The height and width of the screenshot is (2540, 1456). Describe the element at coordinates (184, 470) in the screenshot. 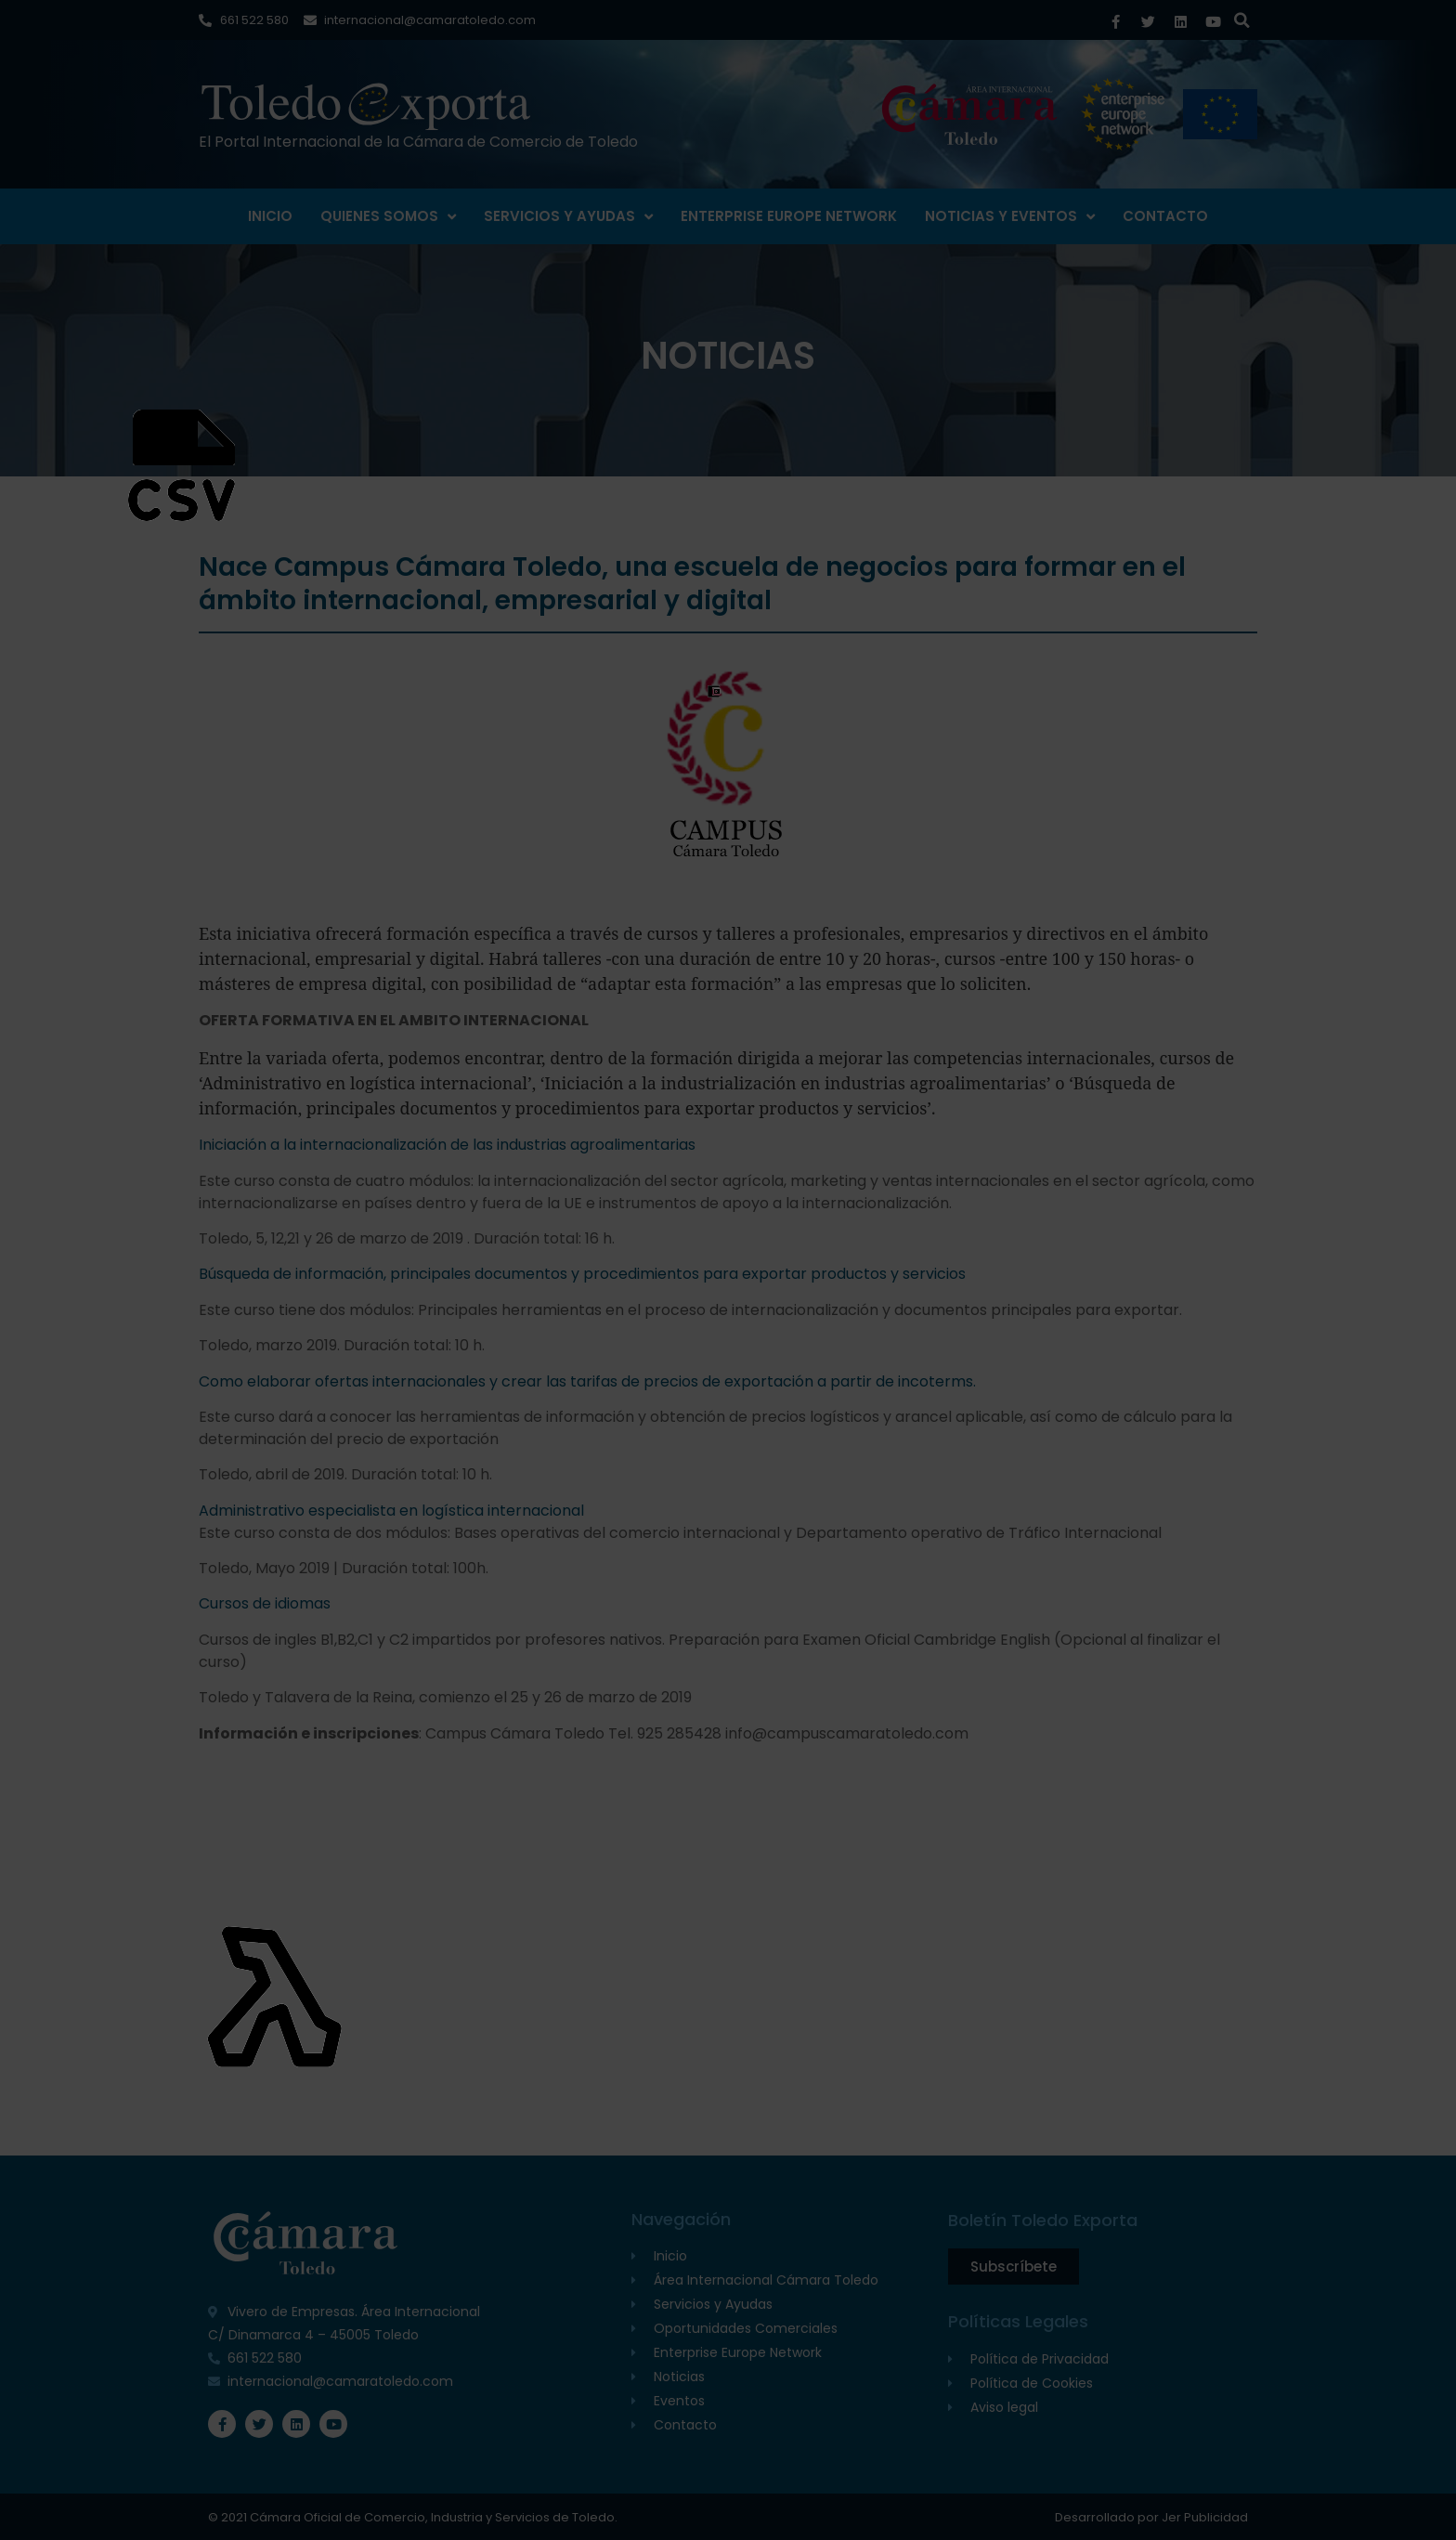

I see `open or view a CSV file` at that location.